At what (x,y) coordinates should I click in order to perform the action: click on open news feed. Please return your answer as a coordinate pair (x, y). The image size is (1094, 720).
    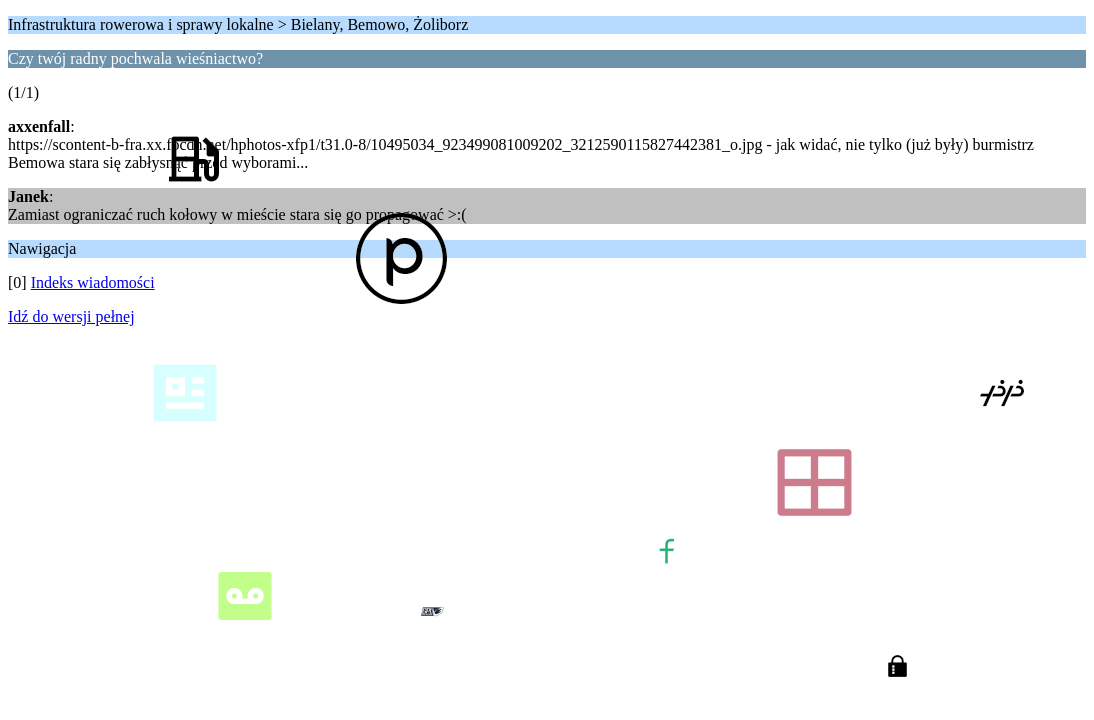
    Looking at the image, I should click on (185, 393).